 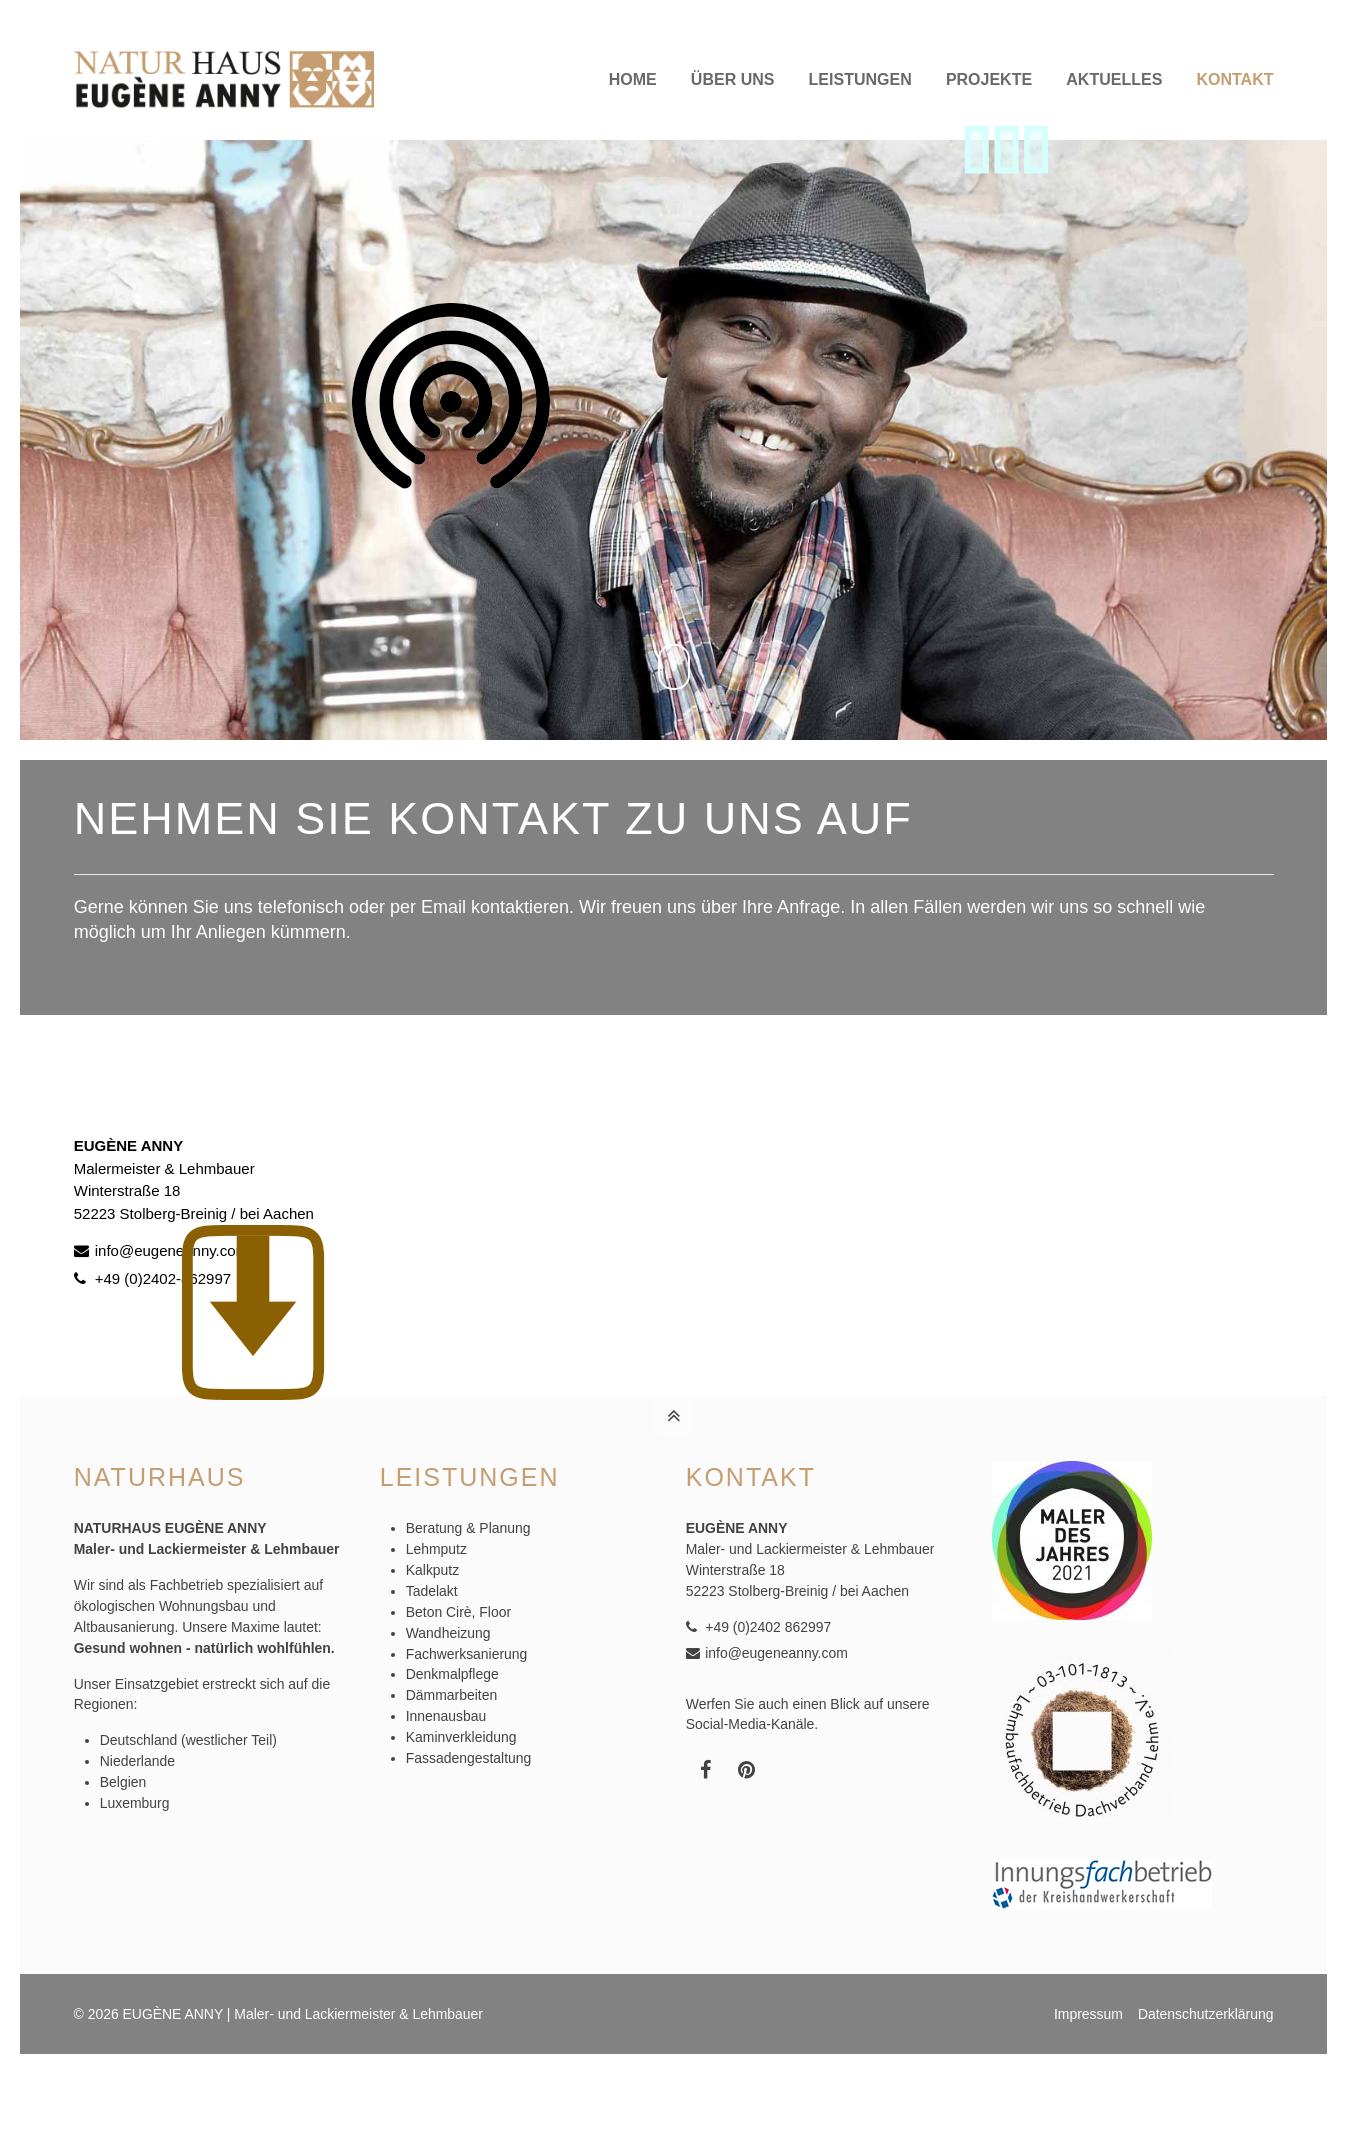 What do you see at coordinates (451, 402) in the screenshot?
I see `connect to a network server` at bounding box center [451, 402].